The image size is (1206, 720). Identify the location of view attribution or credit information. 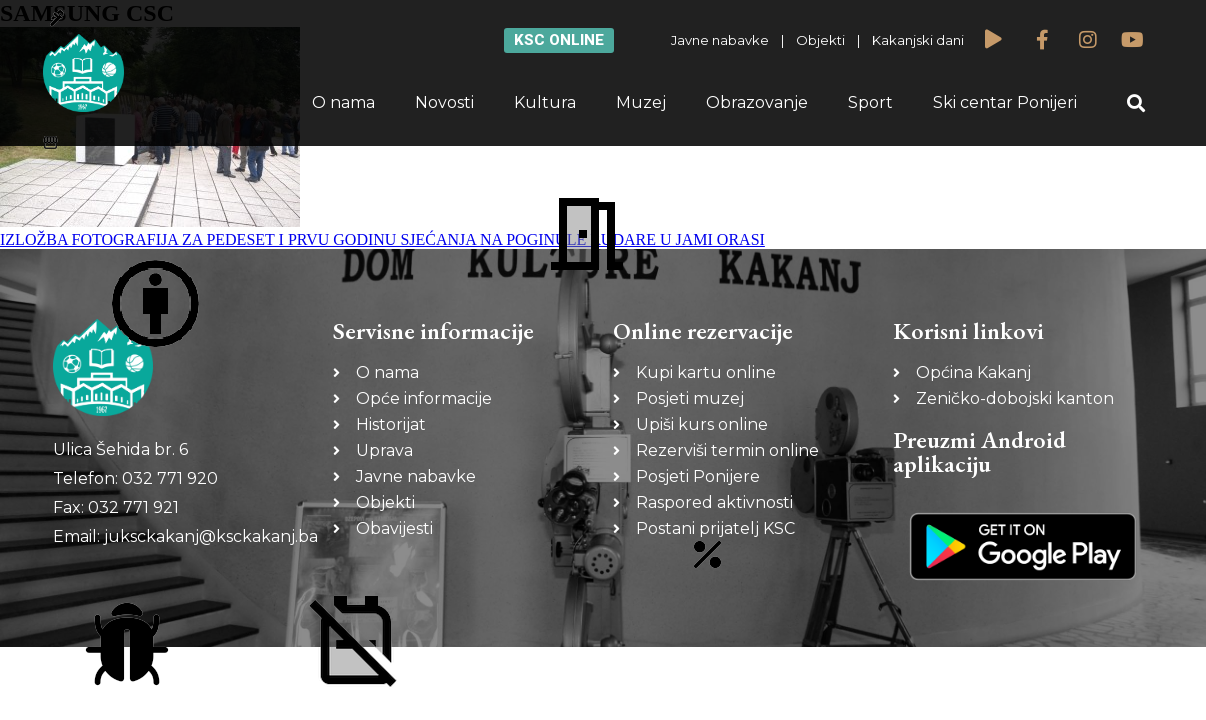
(155, 303).